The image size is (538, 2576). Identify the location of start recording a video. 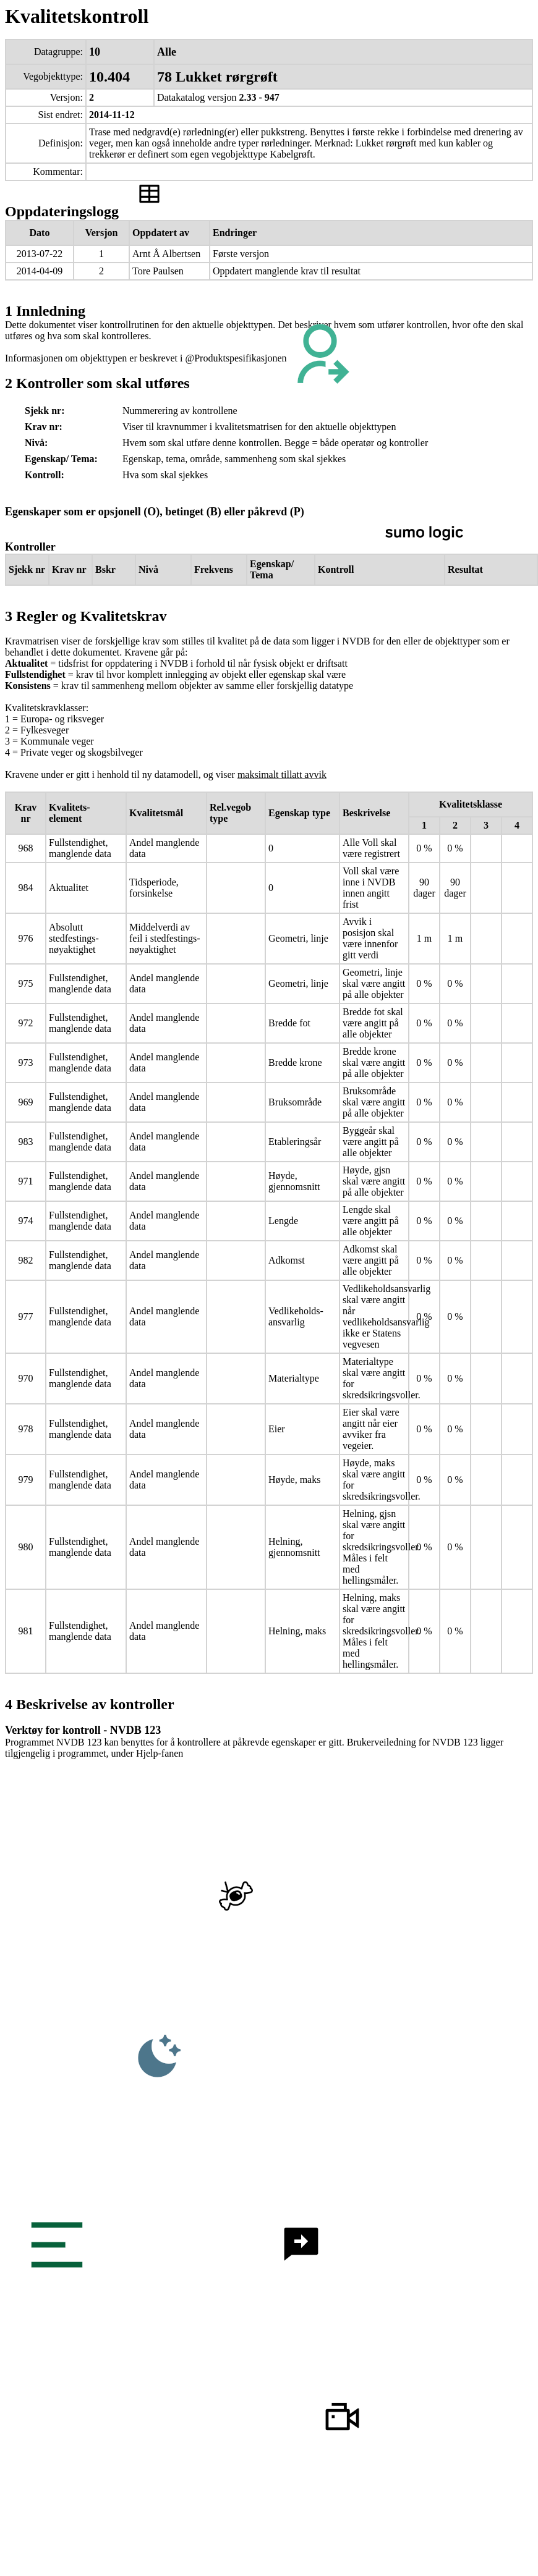
(342, 2418).